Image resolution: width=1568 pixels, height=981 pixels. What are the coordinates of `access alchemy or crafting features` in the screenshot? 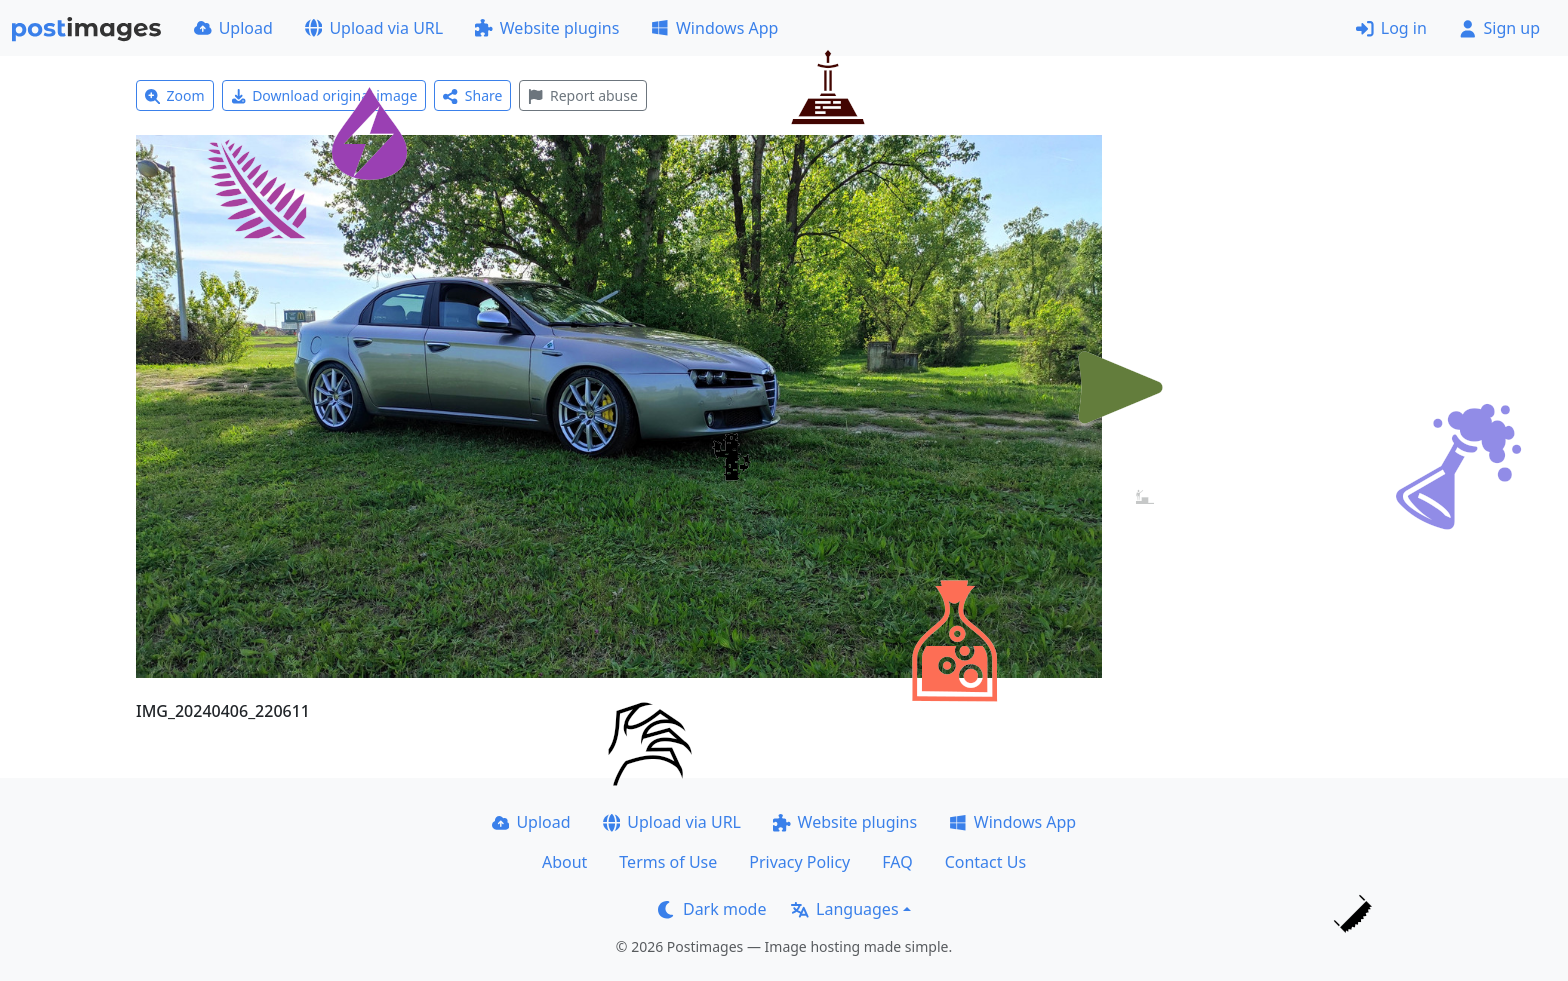 It's located at (1458, 466).